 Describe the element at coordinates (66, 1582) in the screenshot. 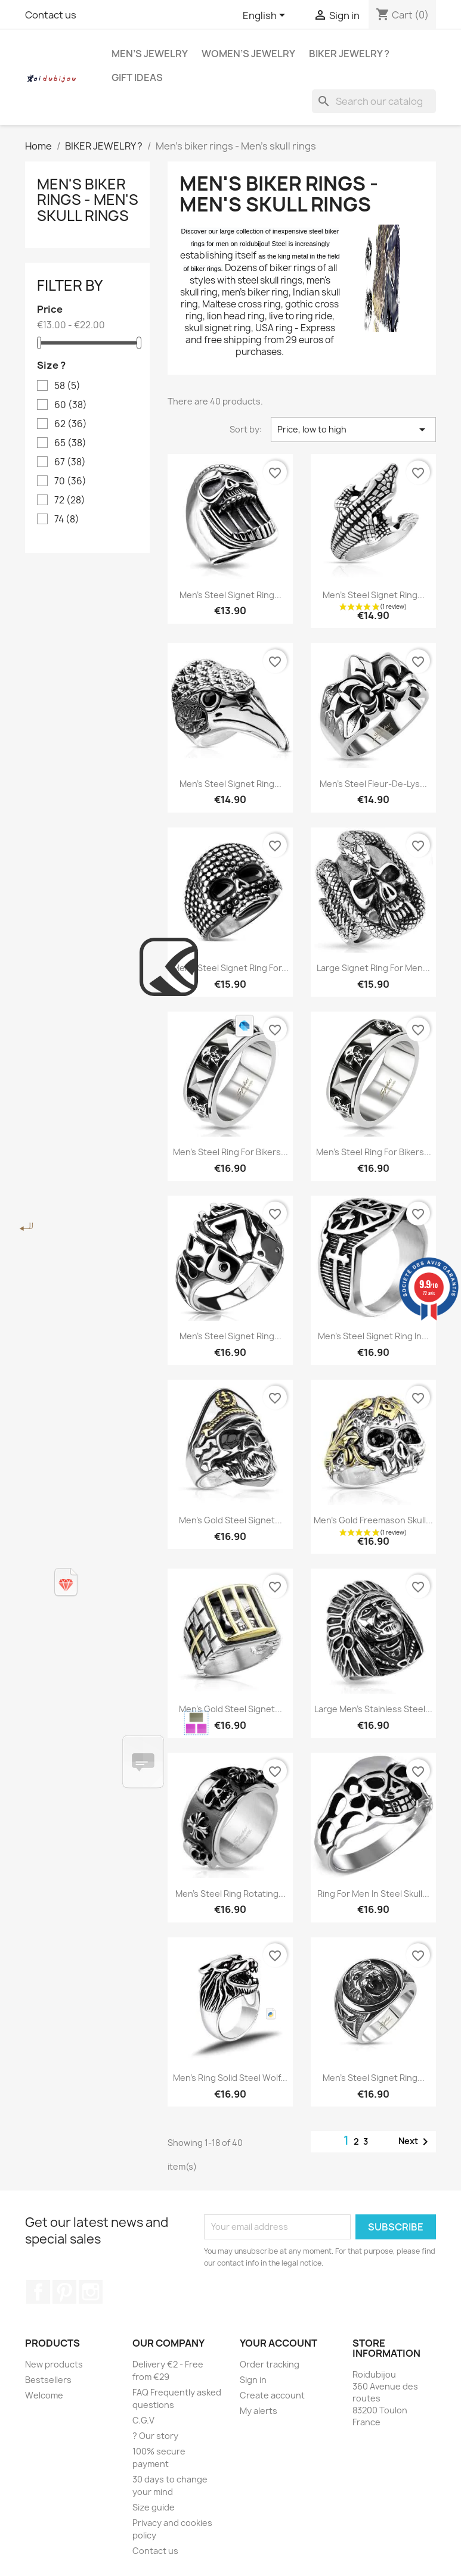

I see `a ruby programming language source file` at that location.